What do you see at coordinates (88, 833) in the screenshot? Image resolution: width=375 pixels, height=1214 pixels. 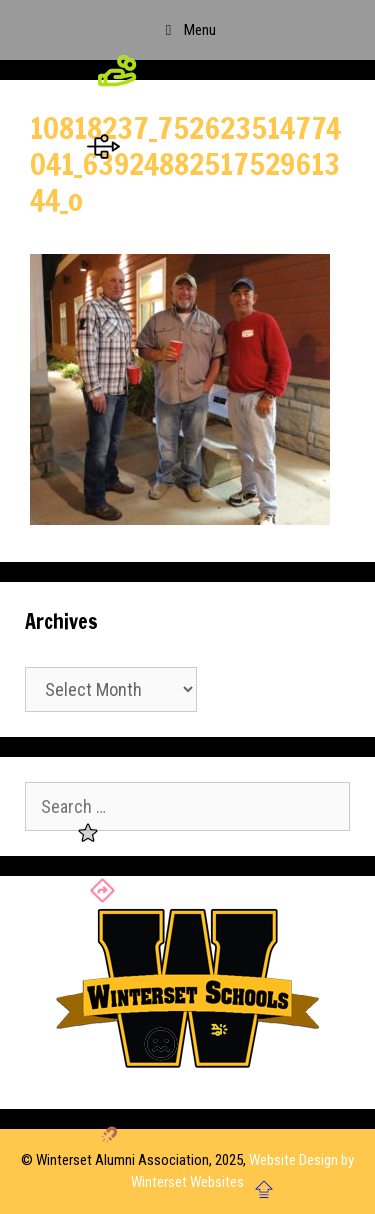 I see `add to favorites` at bounding box center [88, 833].